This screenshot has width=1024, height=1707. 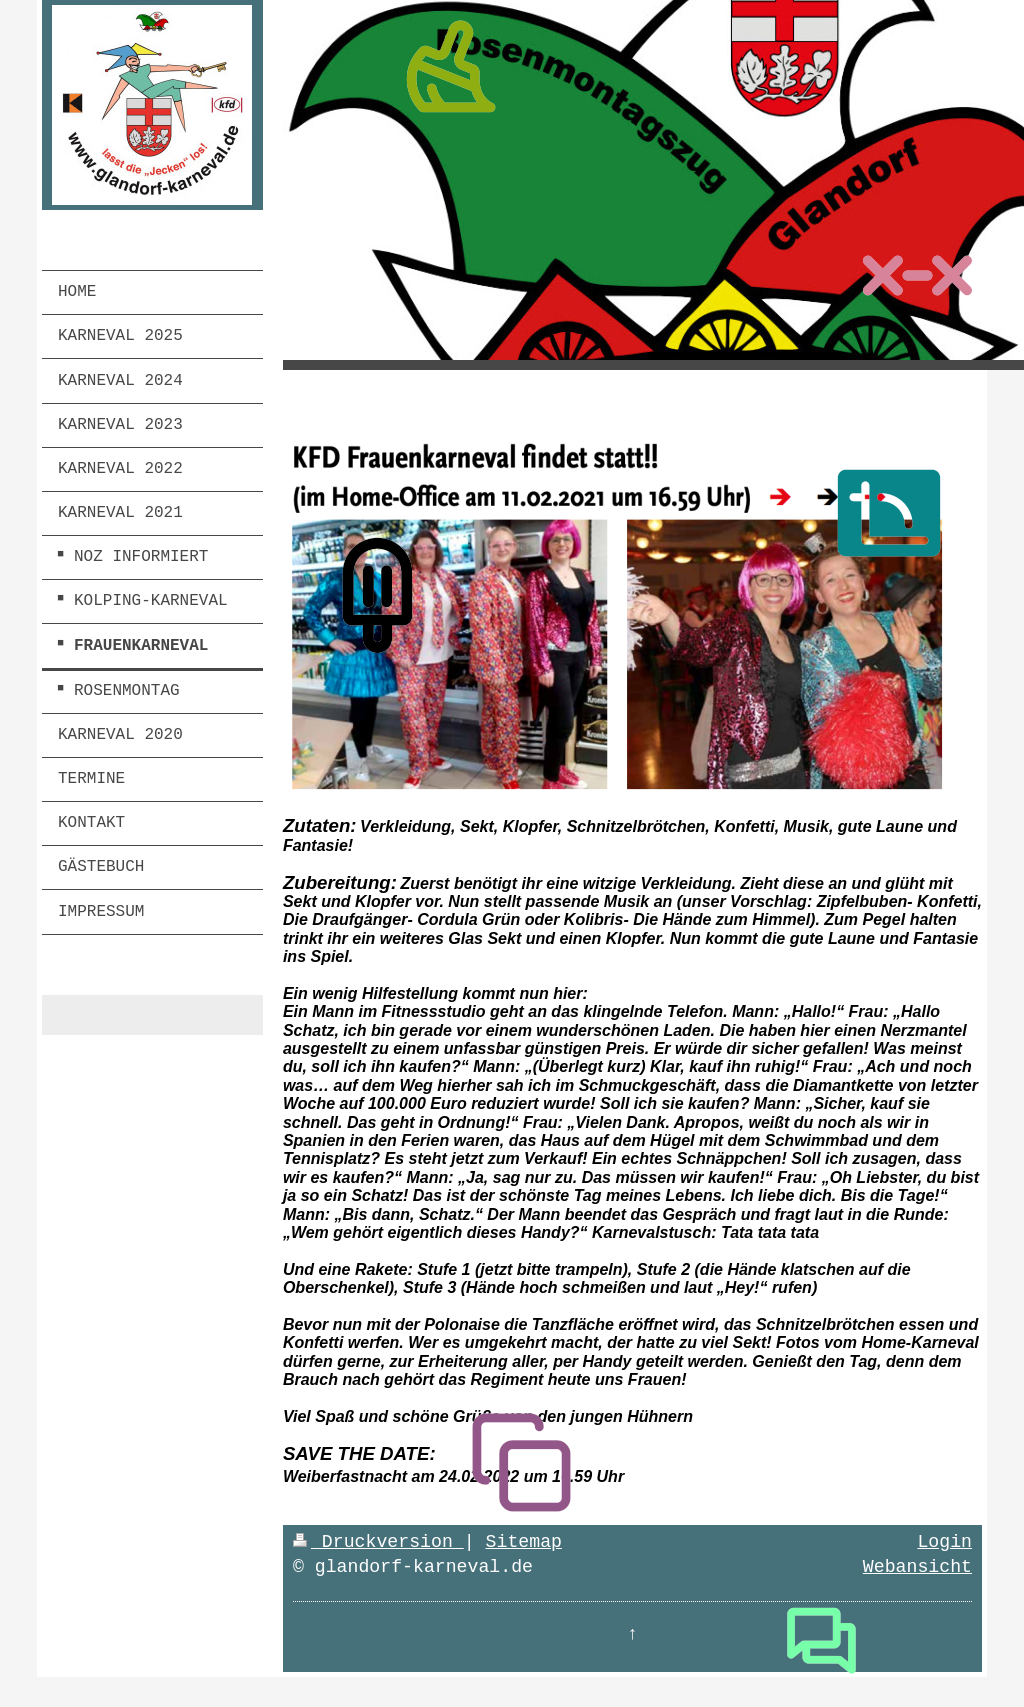 I want to click on indicates frozen treats or ice cream category, so click(x=377, y=594).